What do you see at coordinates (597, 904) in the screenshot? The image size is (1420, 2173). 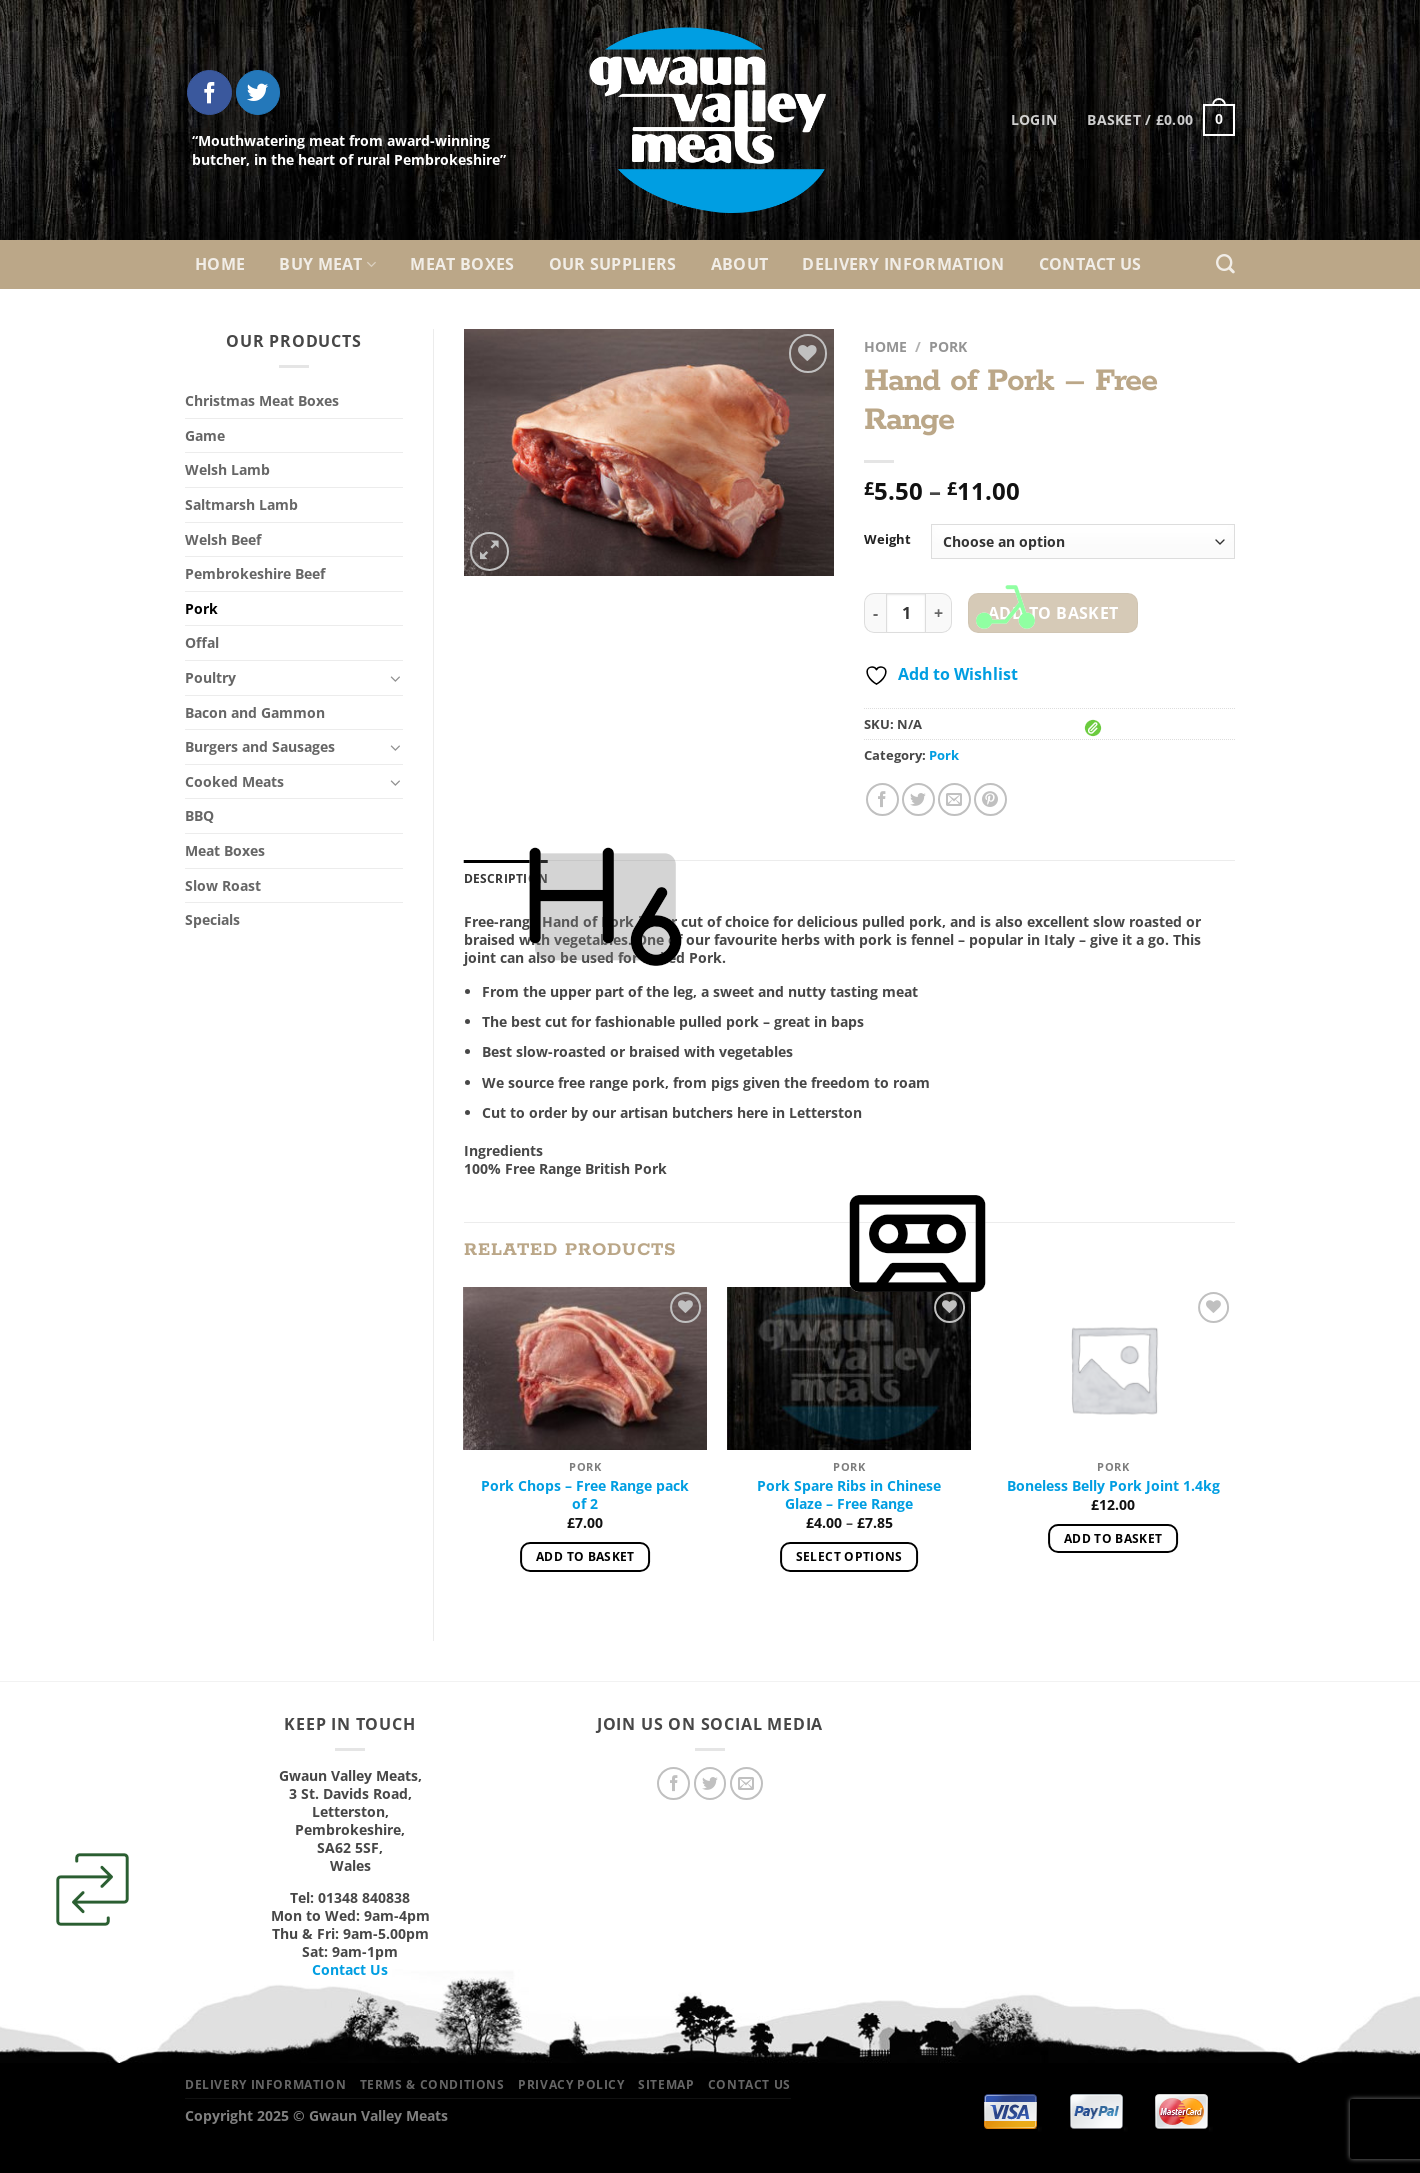 I see `format text as heading level 6` at bounding box center [597, 904].